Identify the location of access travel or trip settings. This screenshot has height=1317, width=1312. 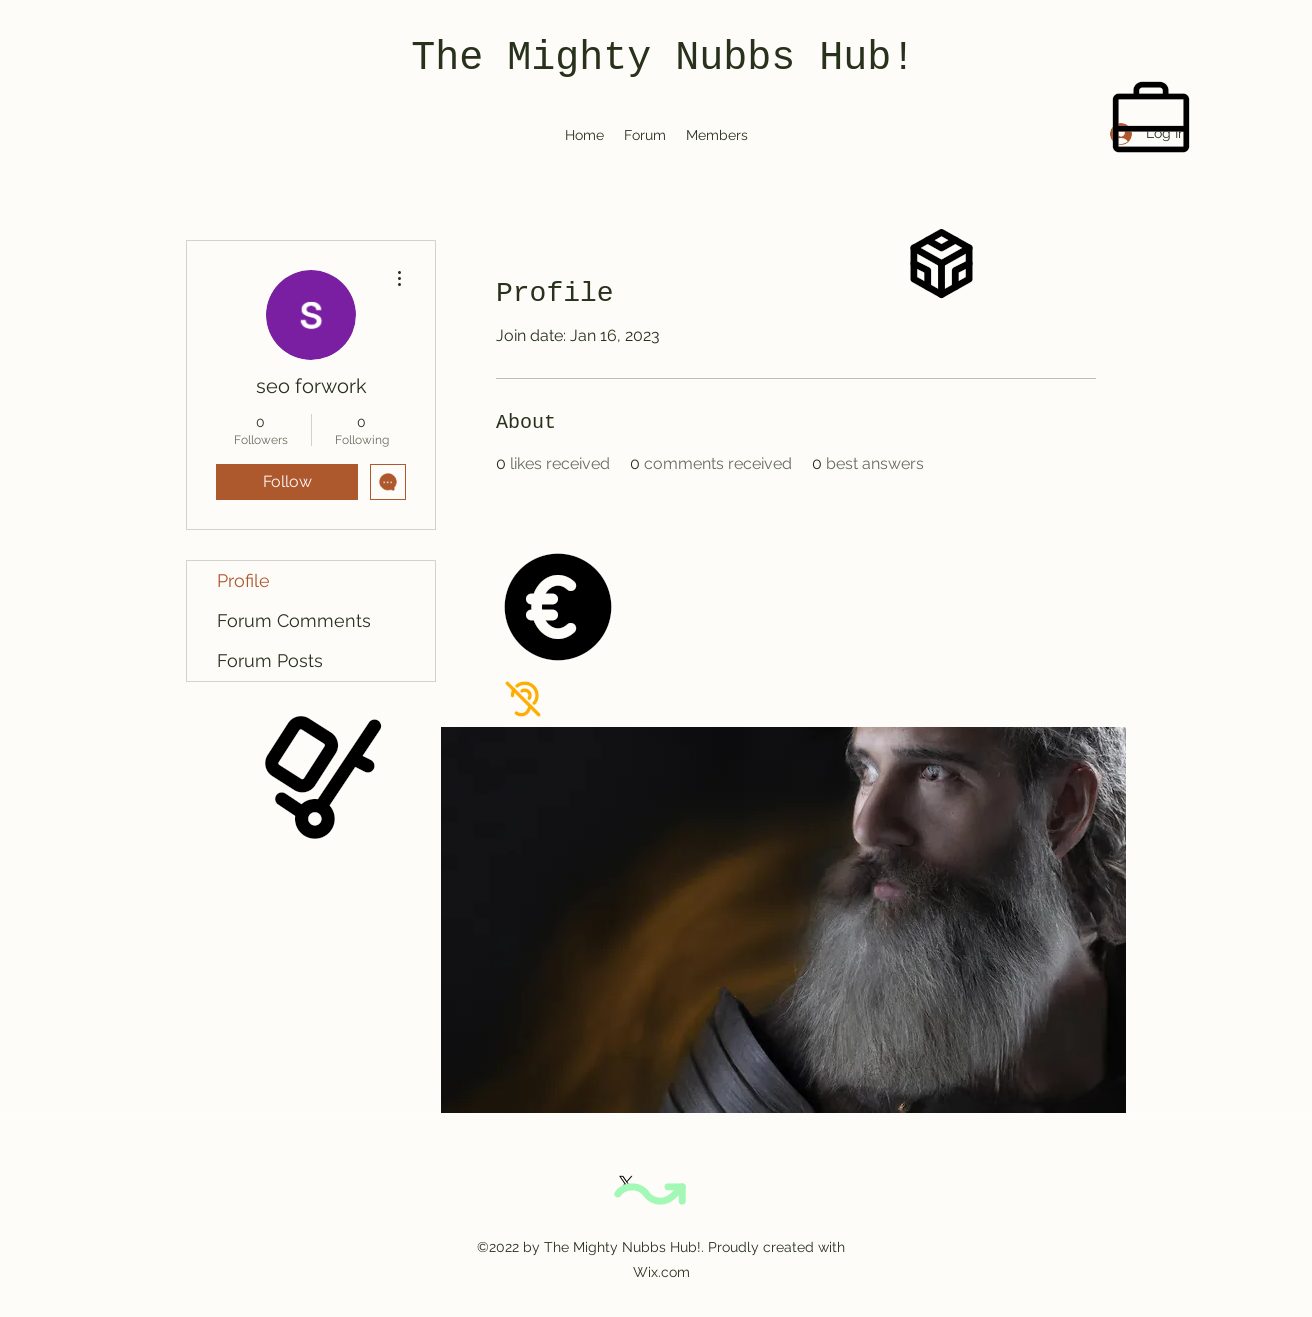
(1151, 120).